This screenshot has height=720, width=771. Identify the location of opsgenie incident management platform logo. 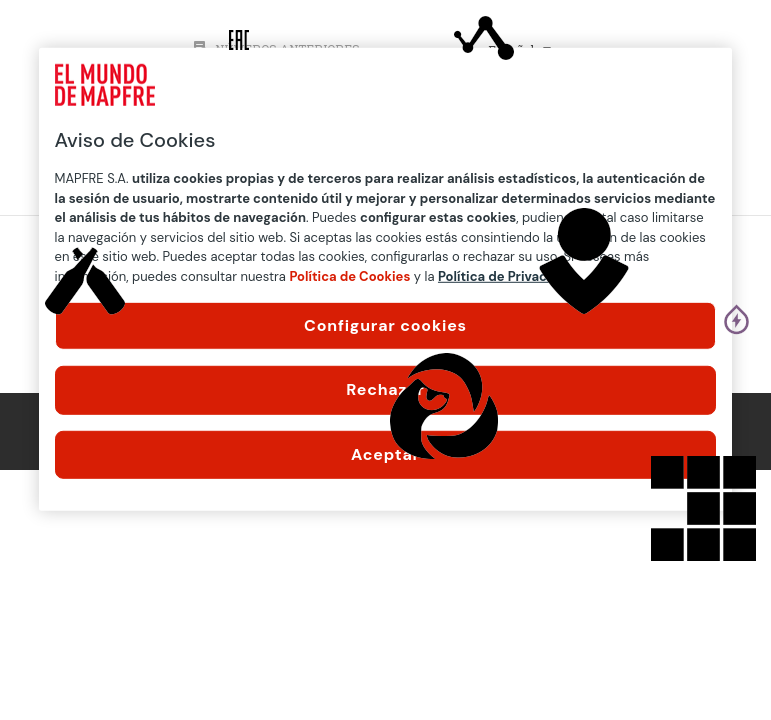
(584, 261).